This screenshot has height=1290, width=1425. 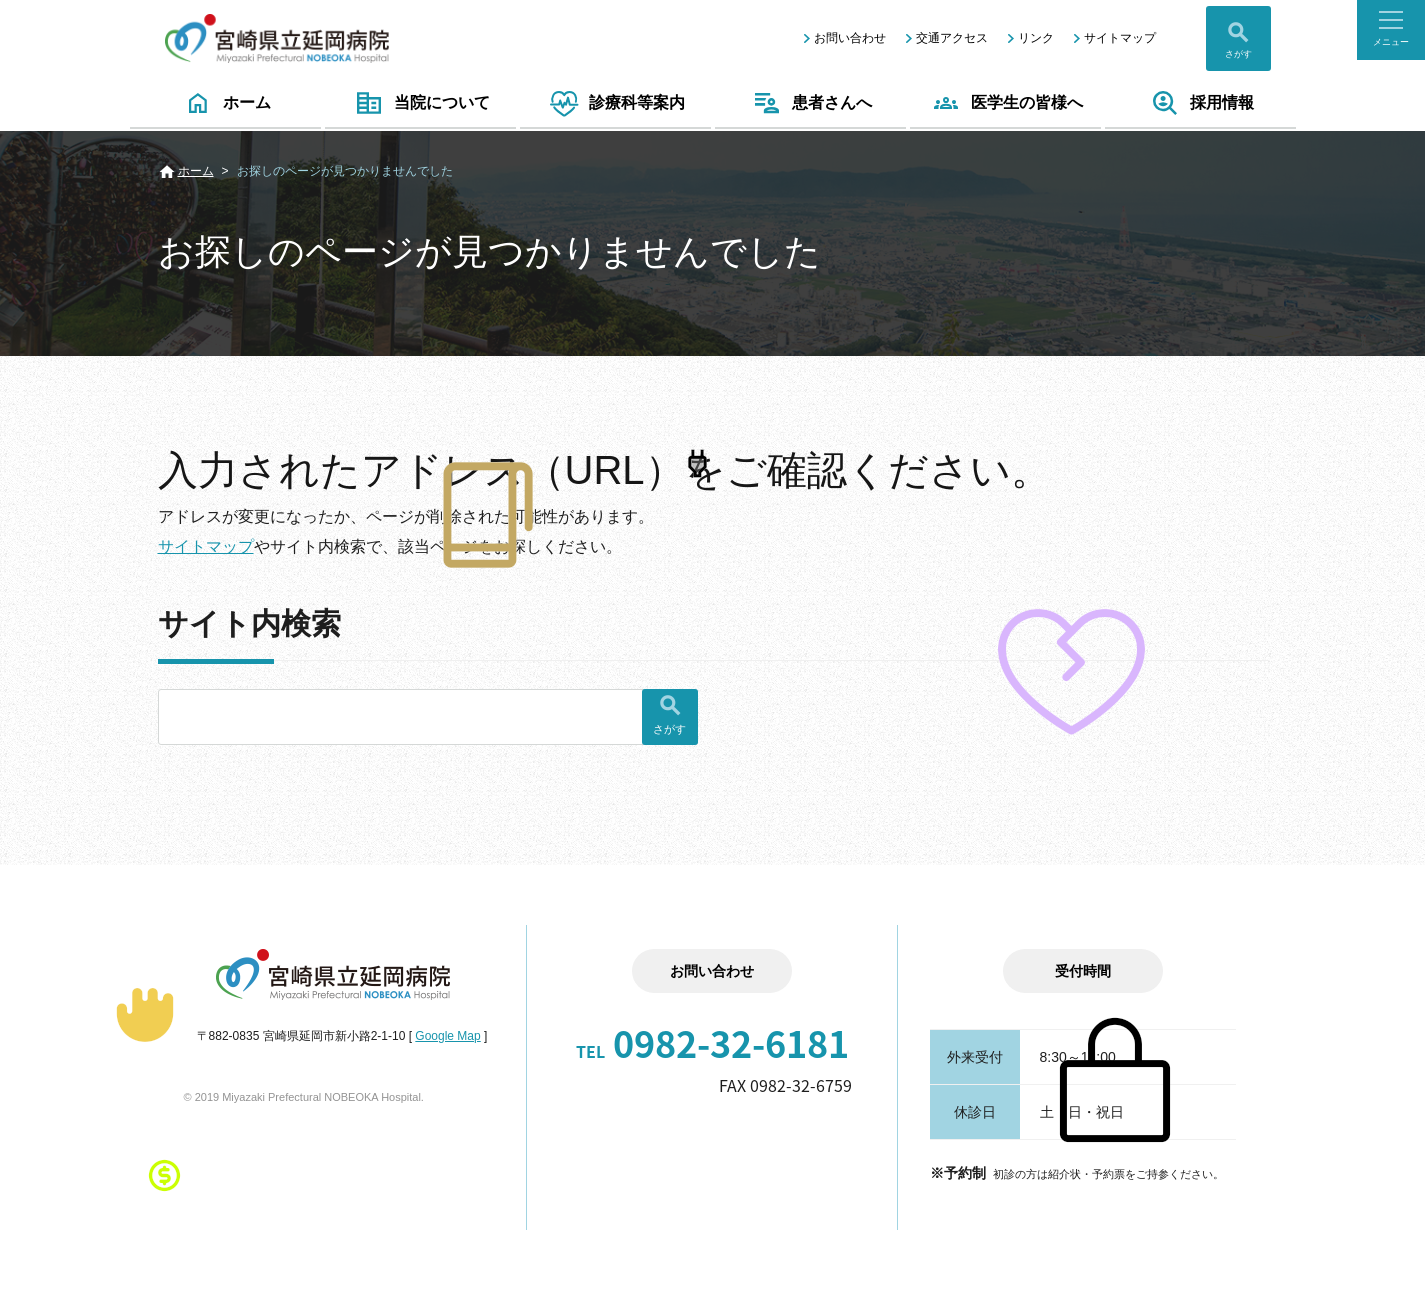 I want to click on lock or secure this item, so click(x=1115, y=1087).